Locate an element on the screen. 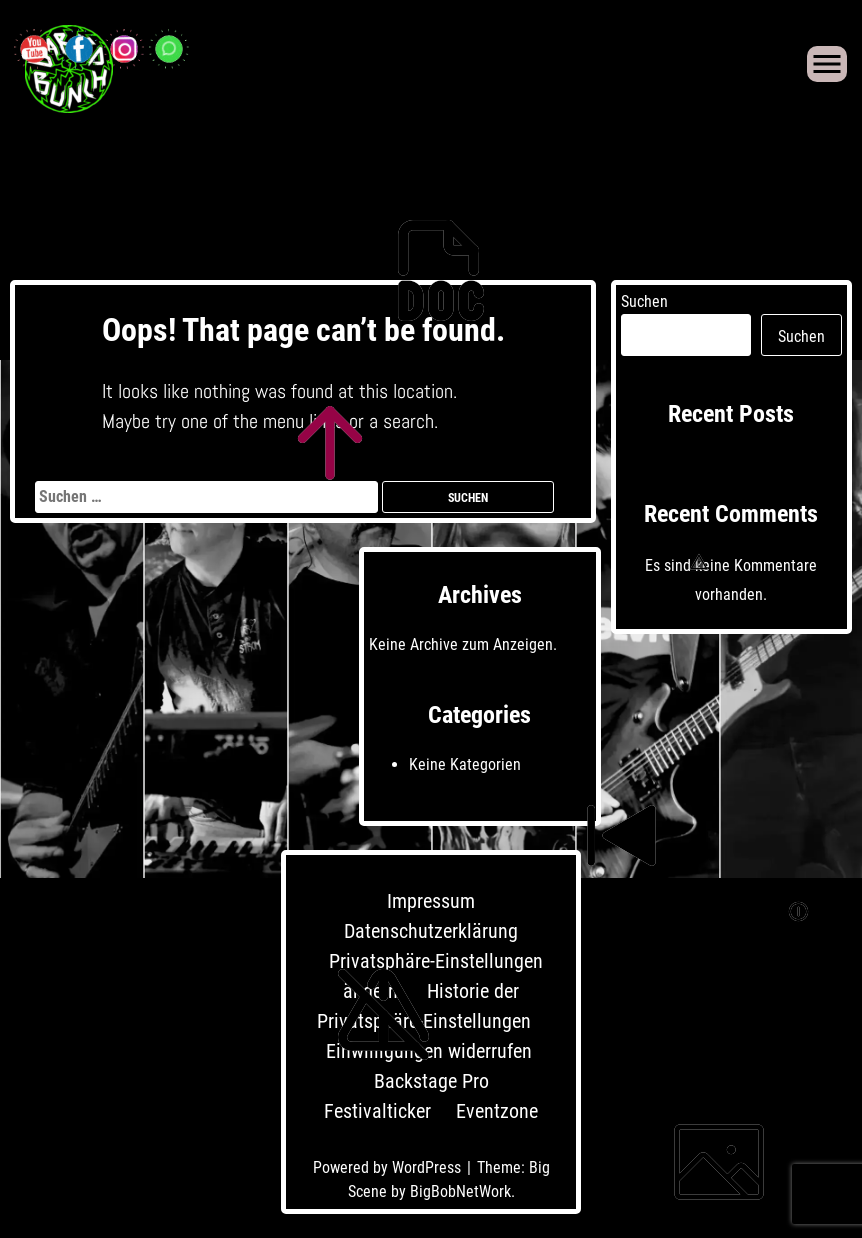 Image resolution: width=862 pixels, height=1238 pixels. indicates a Word document file type is located at coordinates (438, 270).